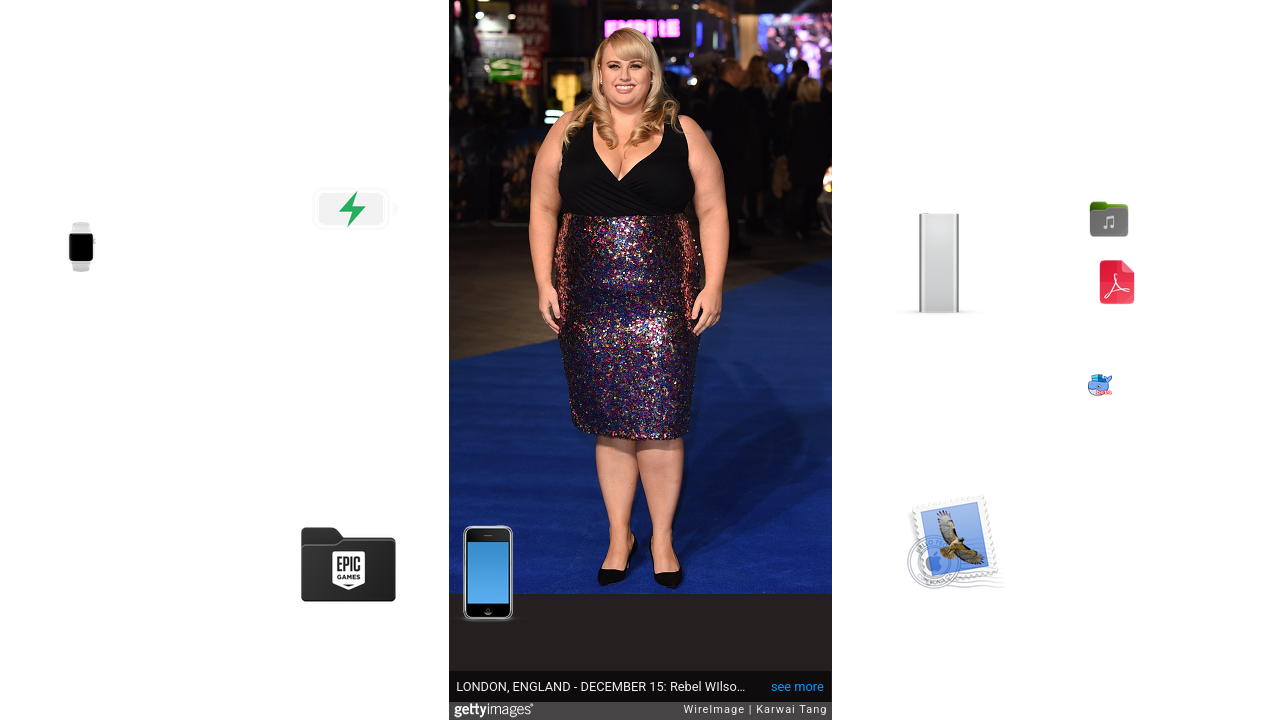 This screenshot has width=1280, height=720. Describe the element at coordinates (1100, 385) in the screenshot. I see `launch Docker container platform` at that location.